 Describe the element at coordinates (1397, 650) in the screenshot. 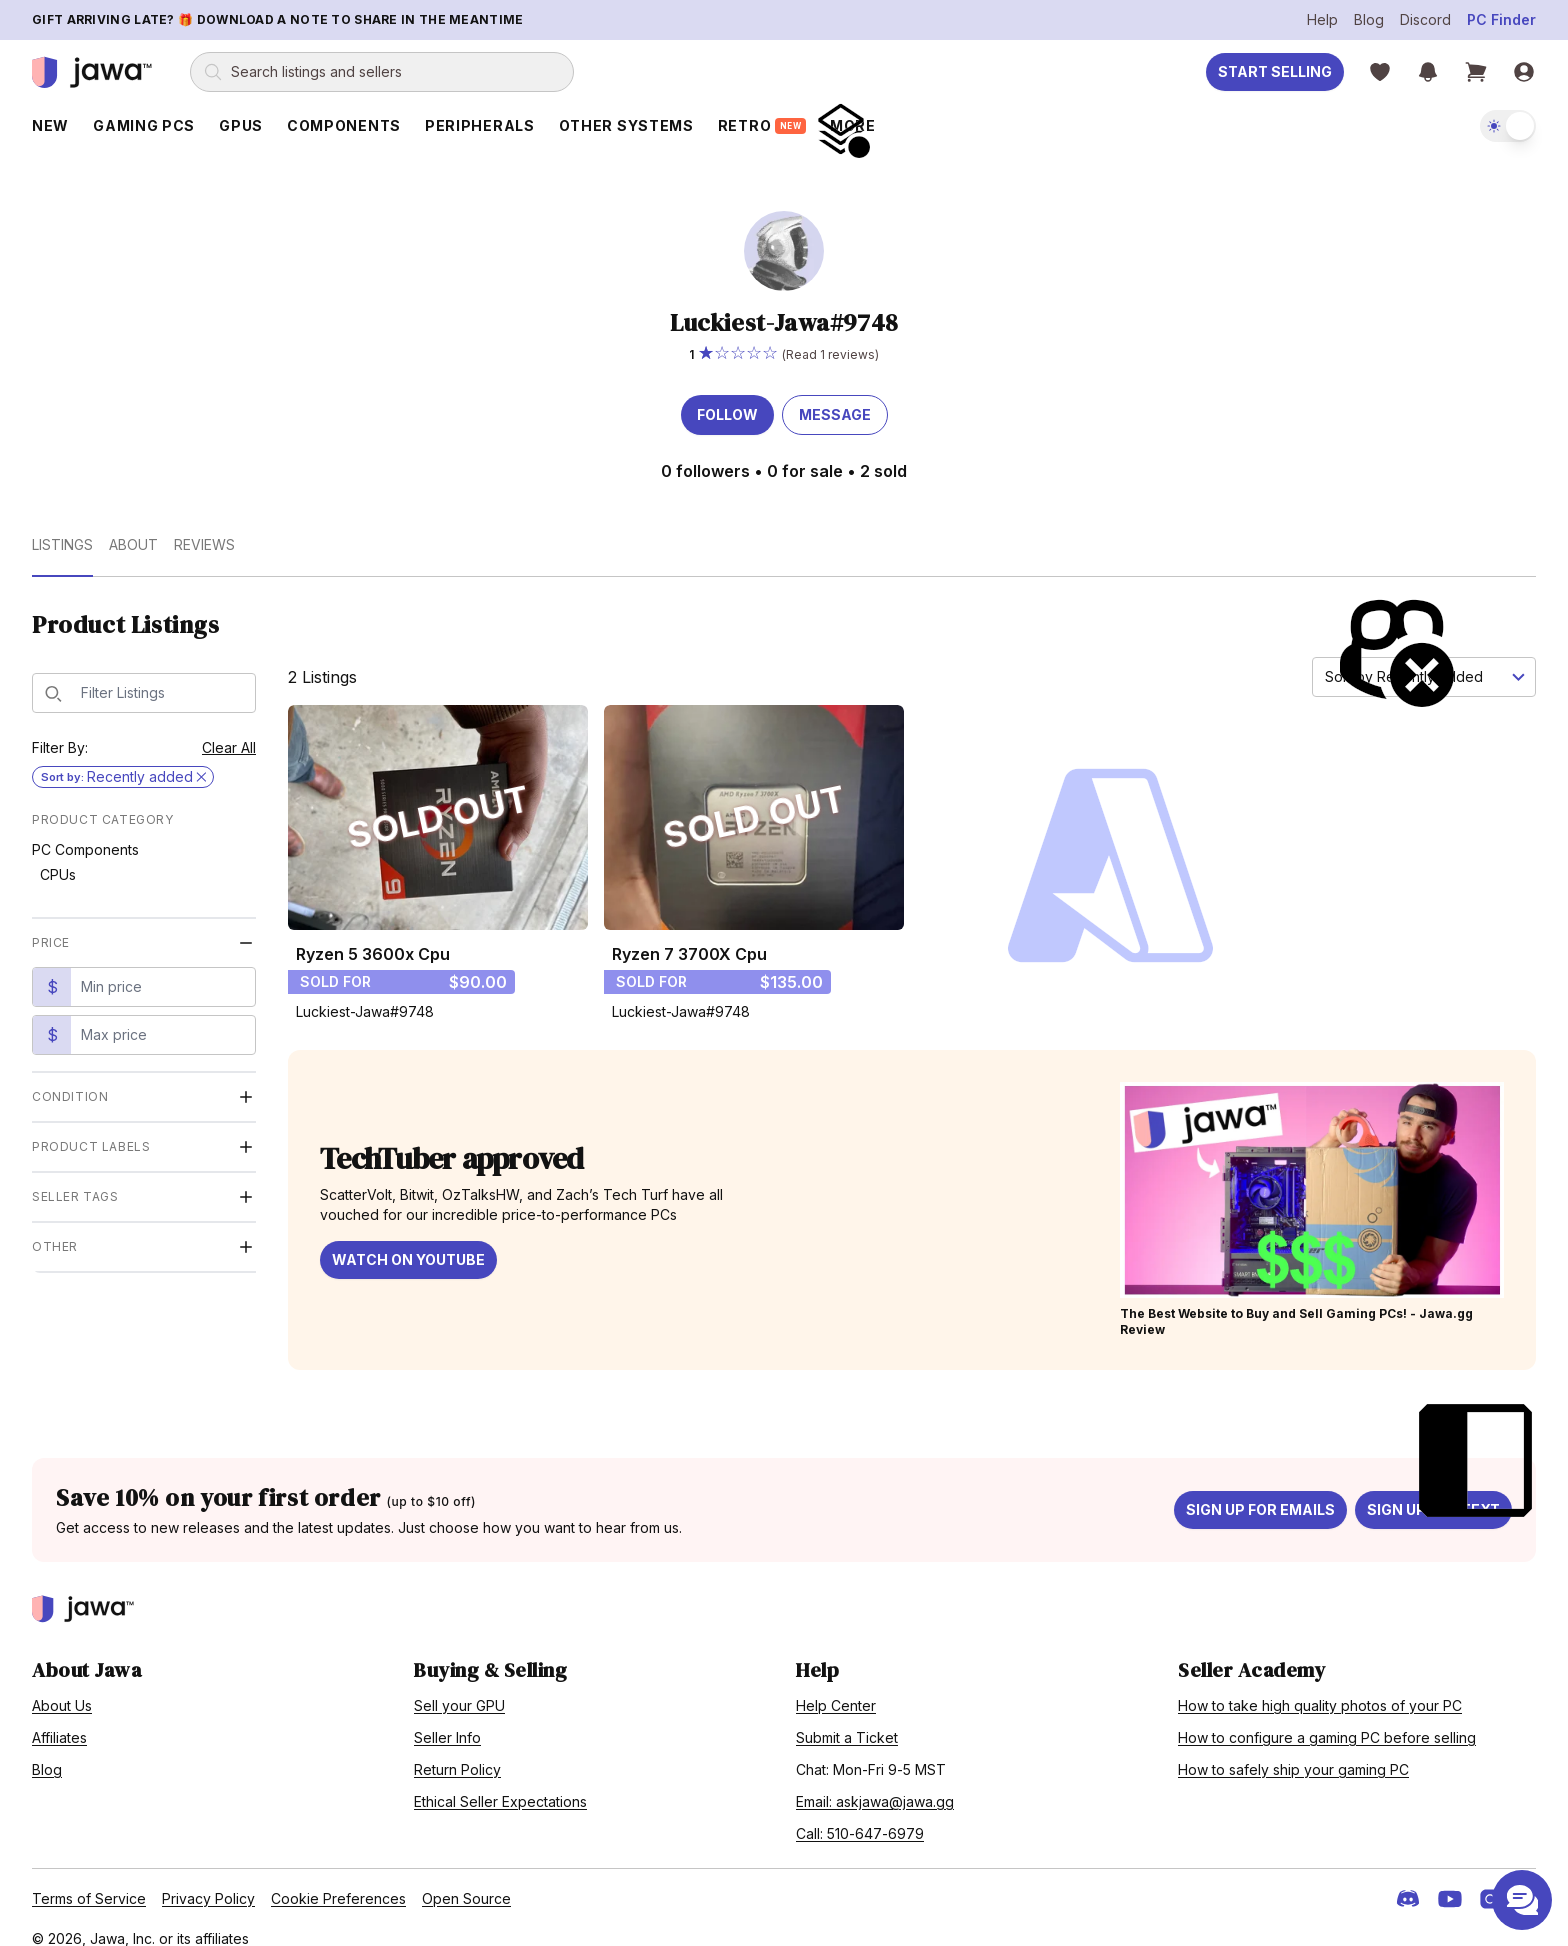

I see `github copilot connection error` at that location.